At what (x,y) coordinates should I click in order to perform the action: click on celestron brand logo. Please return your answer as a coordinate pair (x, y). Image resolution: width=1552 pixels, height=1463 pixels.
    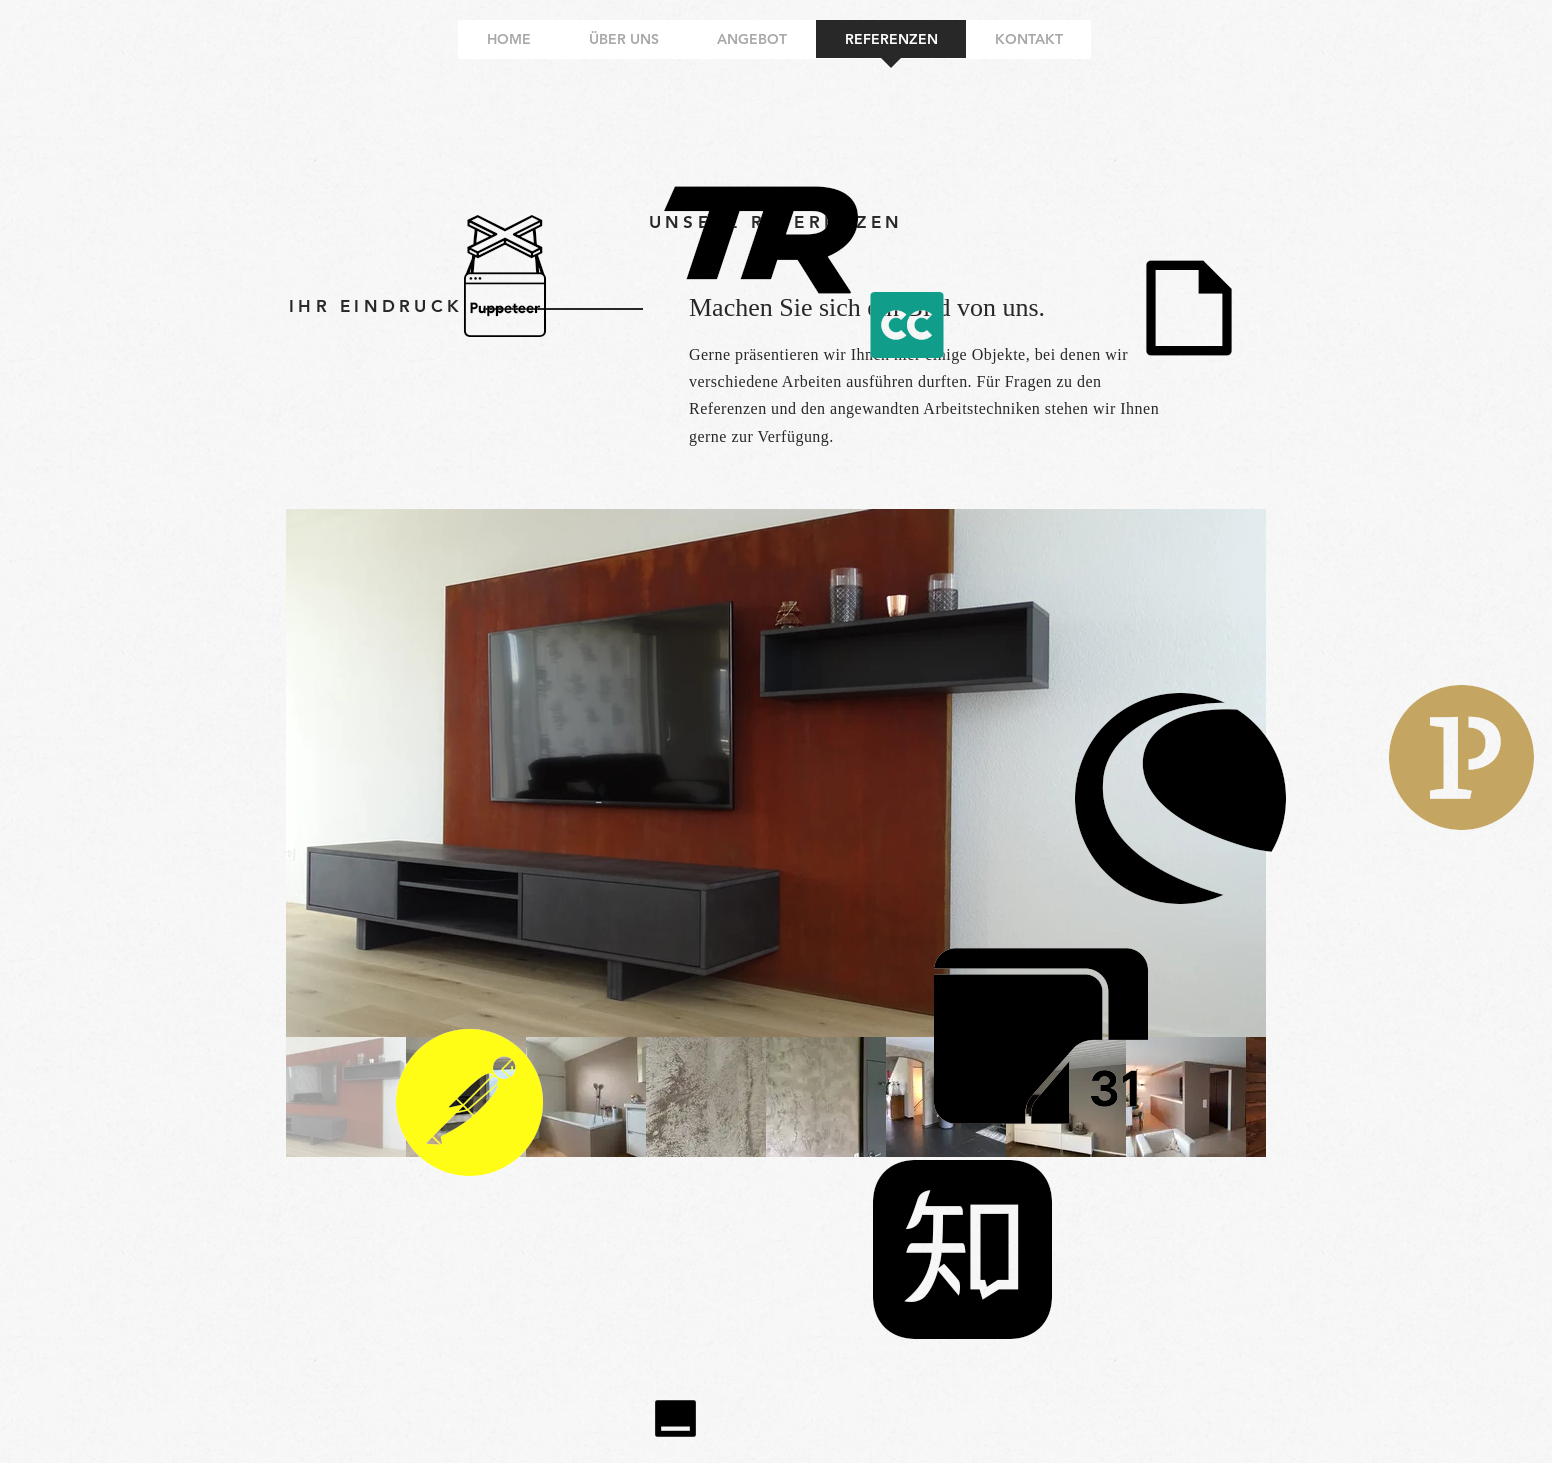
    Looking at the image, I should click on (1180, 798).